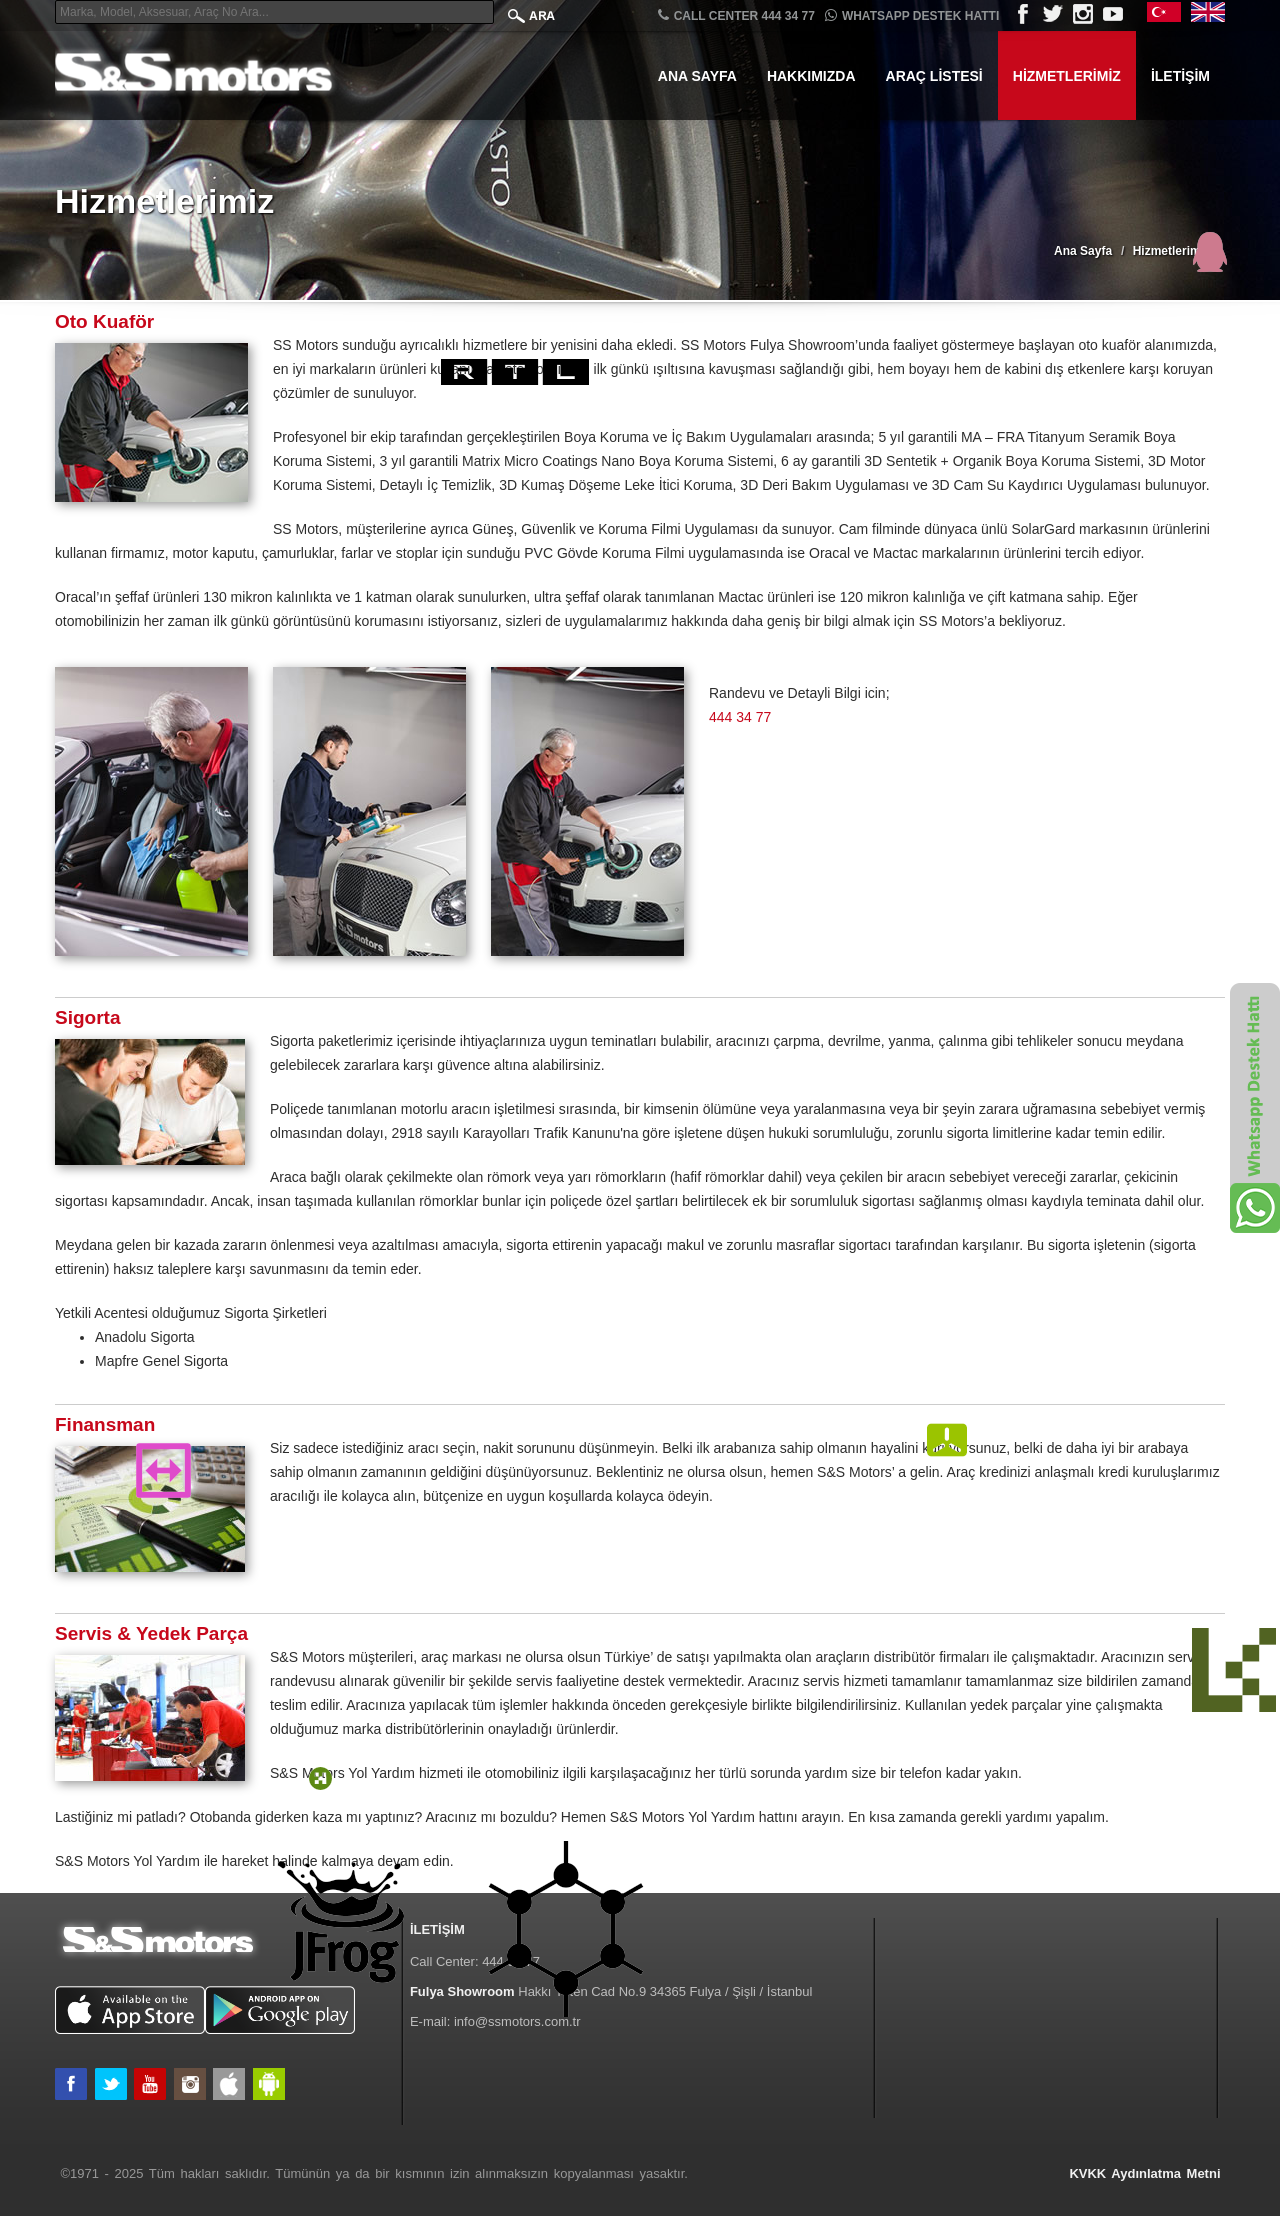  Describe the element at coordinates (163, 1470) in the screenshot. I see `flip image horizontally` at that location.